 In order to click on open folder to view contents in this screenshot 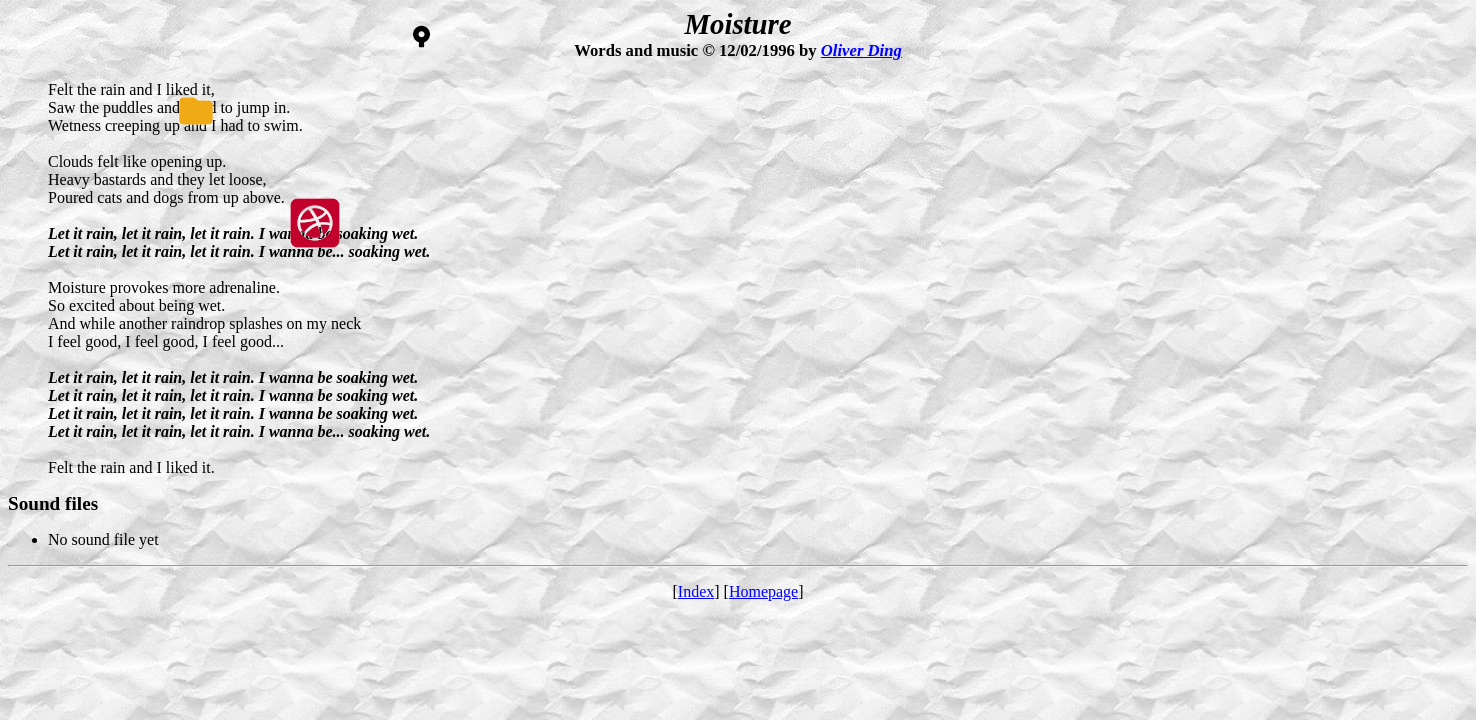, I will do `click(196, 112)`.